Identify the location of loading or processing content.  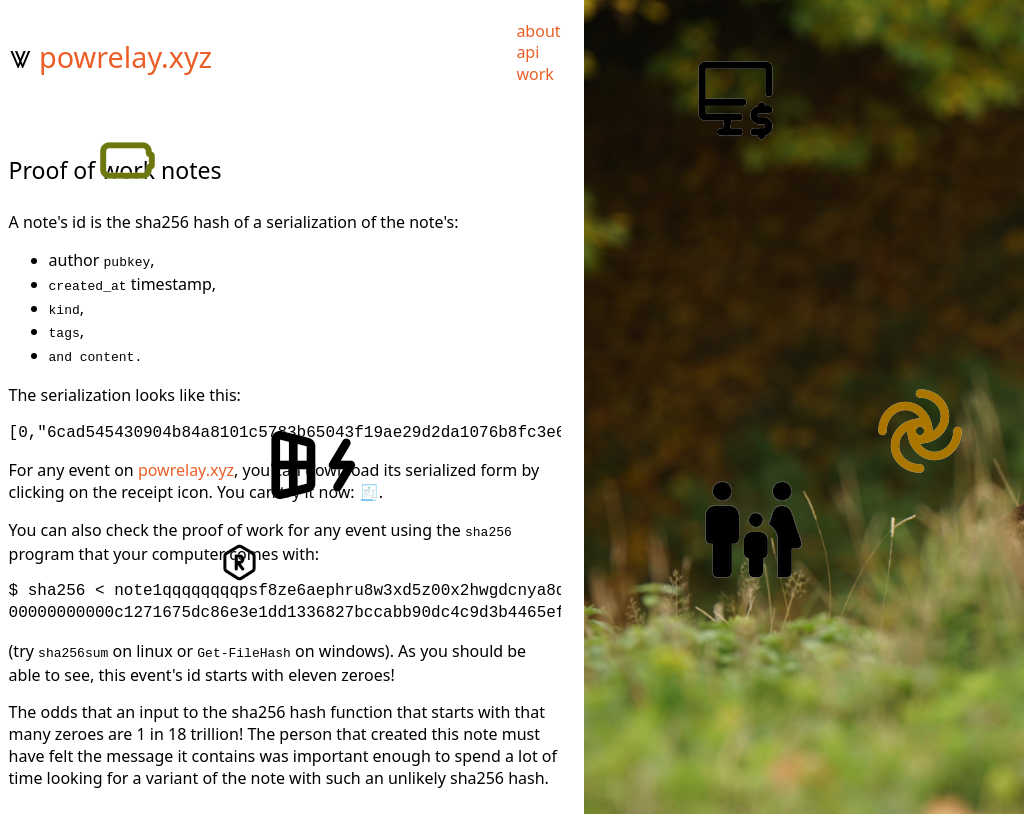
(920, 431).